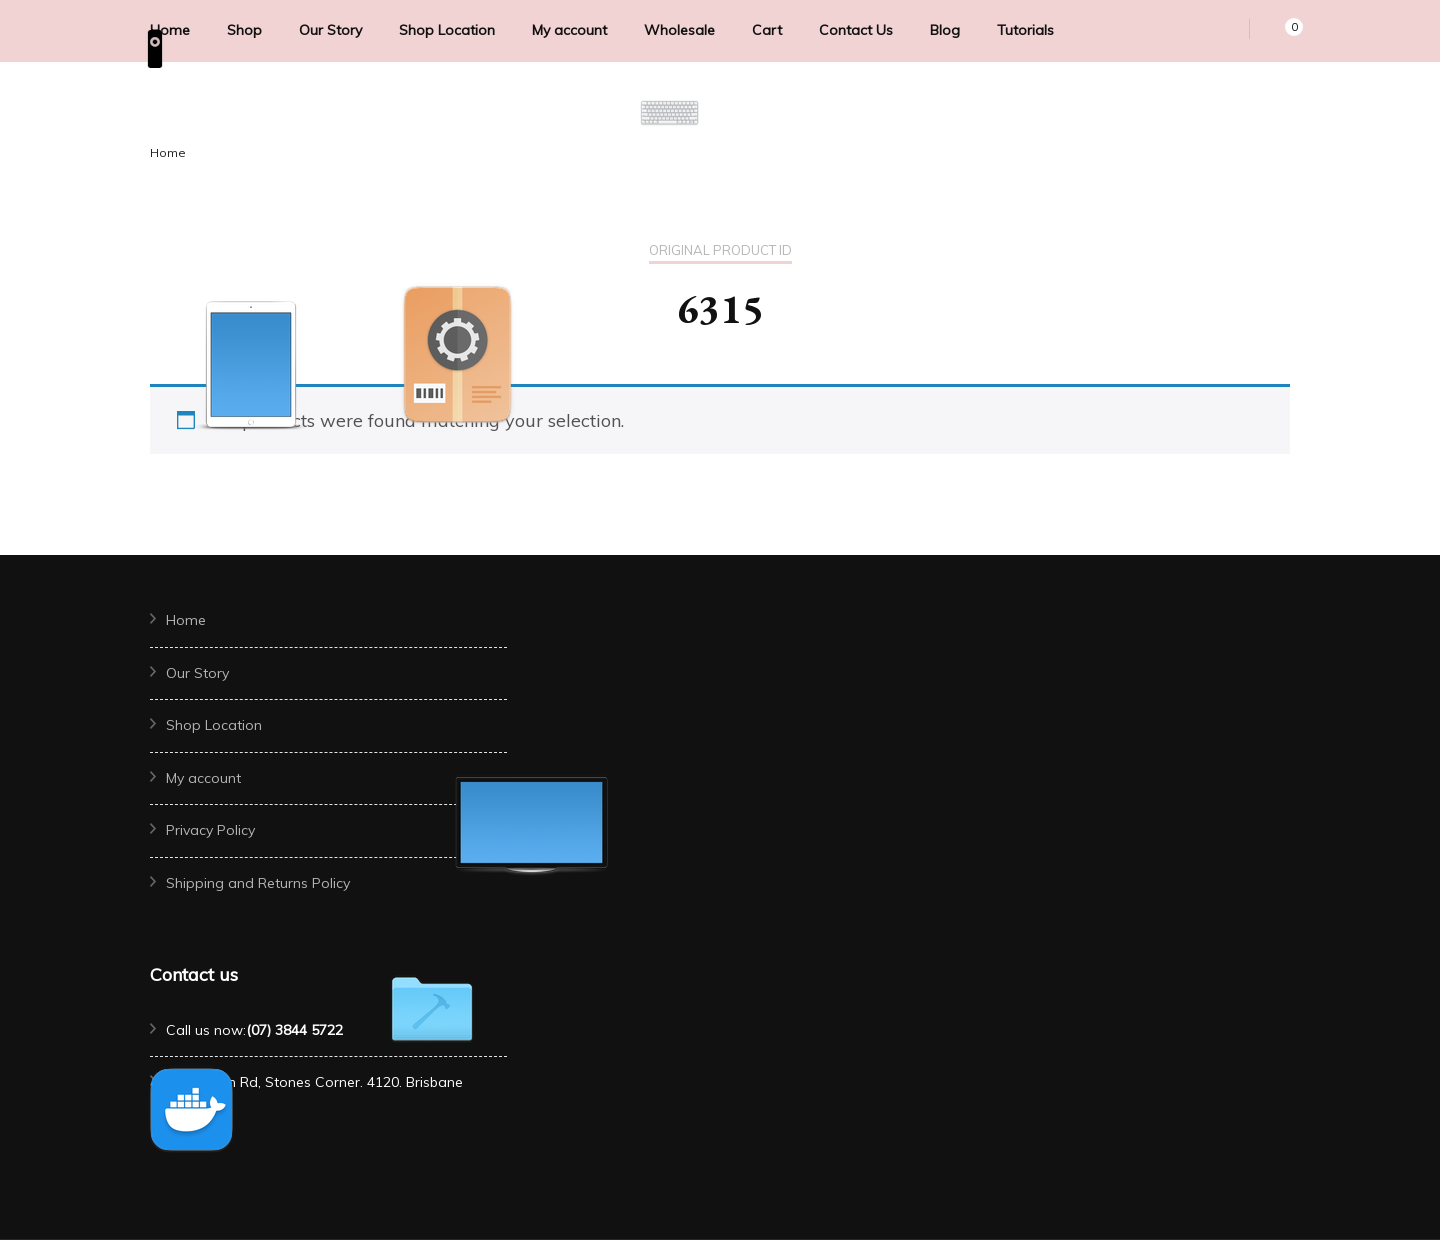  Describe the element at coordinates (155, 49) in the screenshot. I see `view connected iPod Shuffle in sidebar` at that location.